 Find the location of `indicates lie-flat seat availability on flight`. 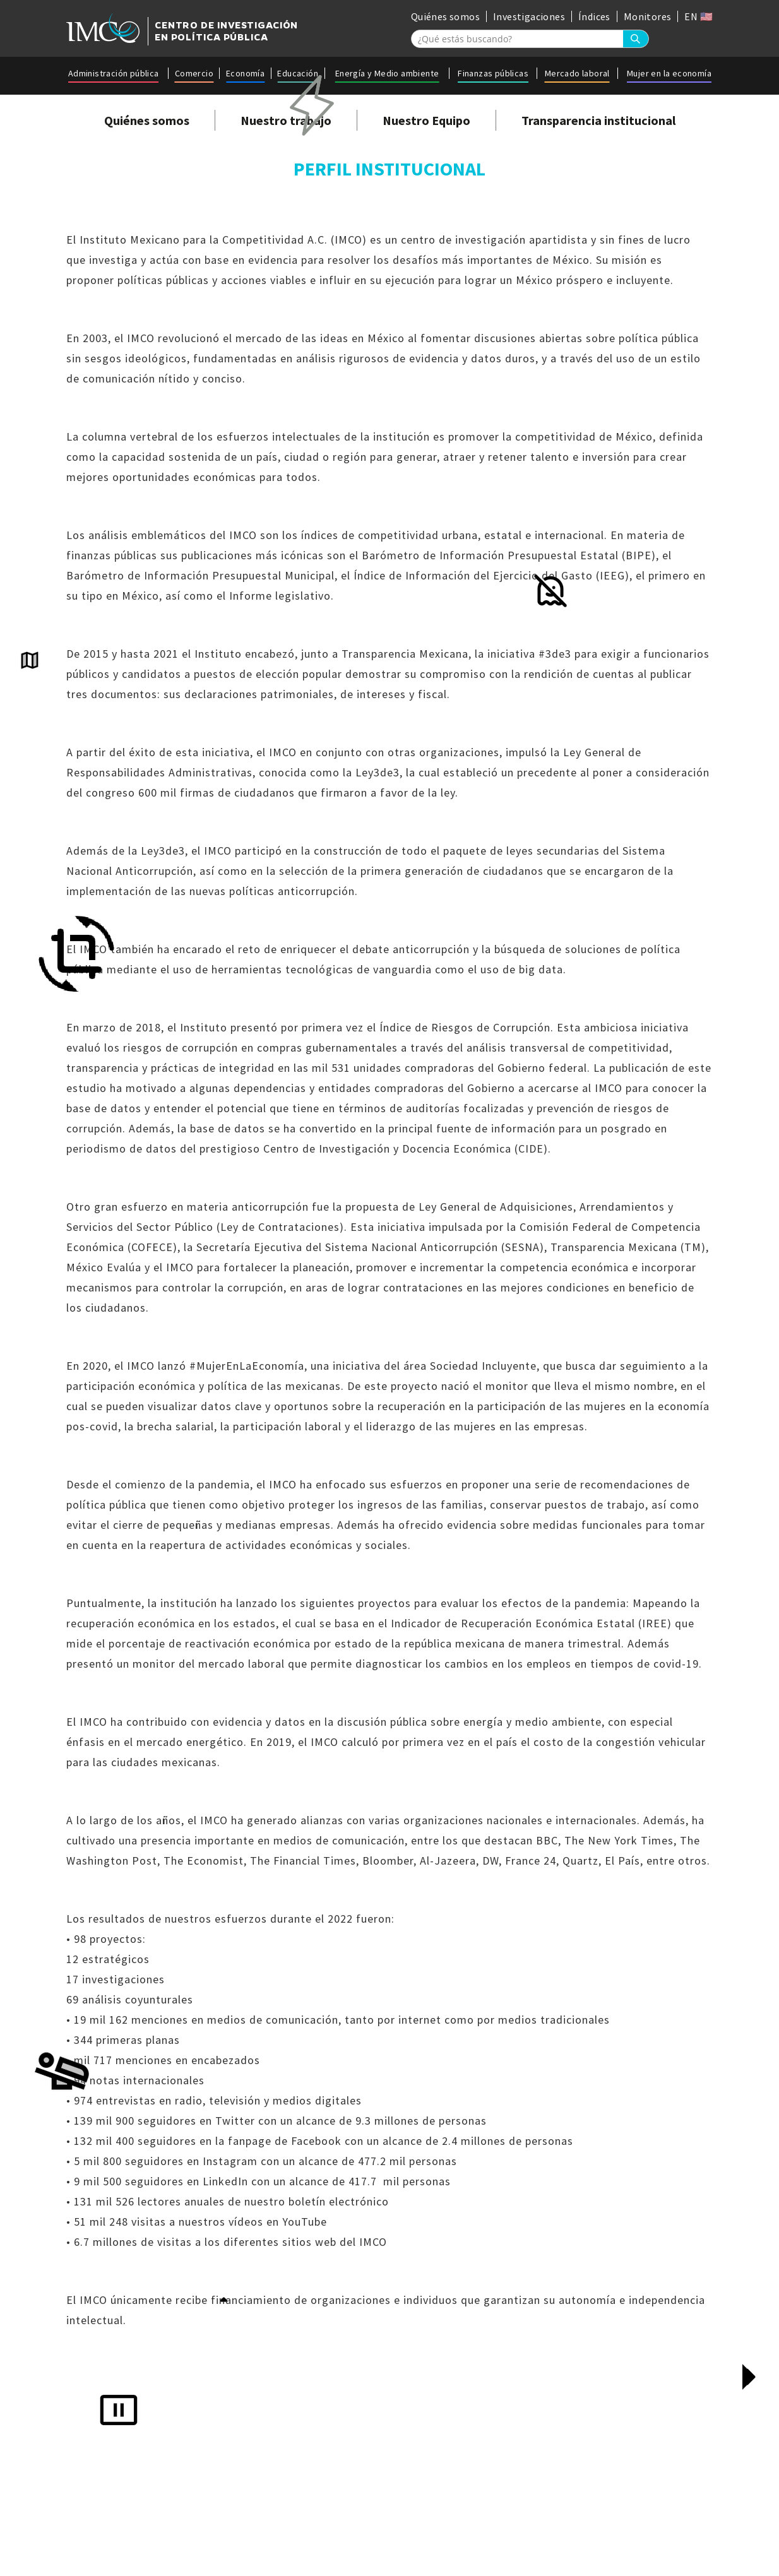

indicates lie-flat seat availability on flight is located at coordinates (62, 2072).